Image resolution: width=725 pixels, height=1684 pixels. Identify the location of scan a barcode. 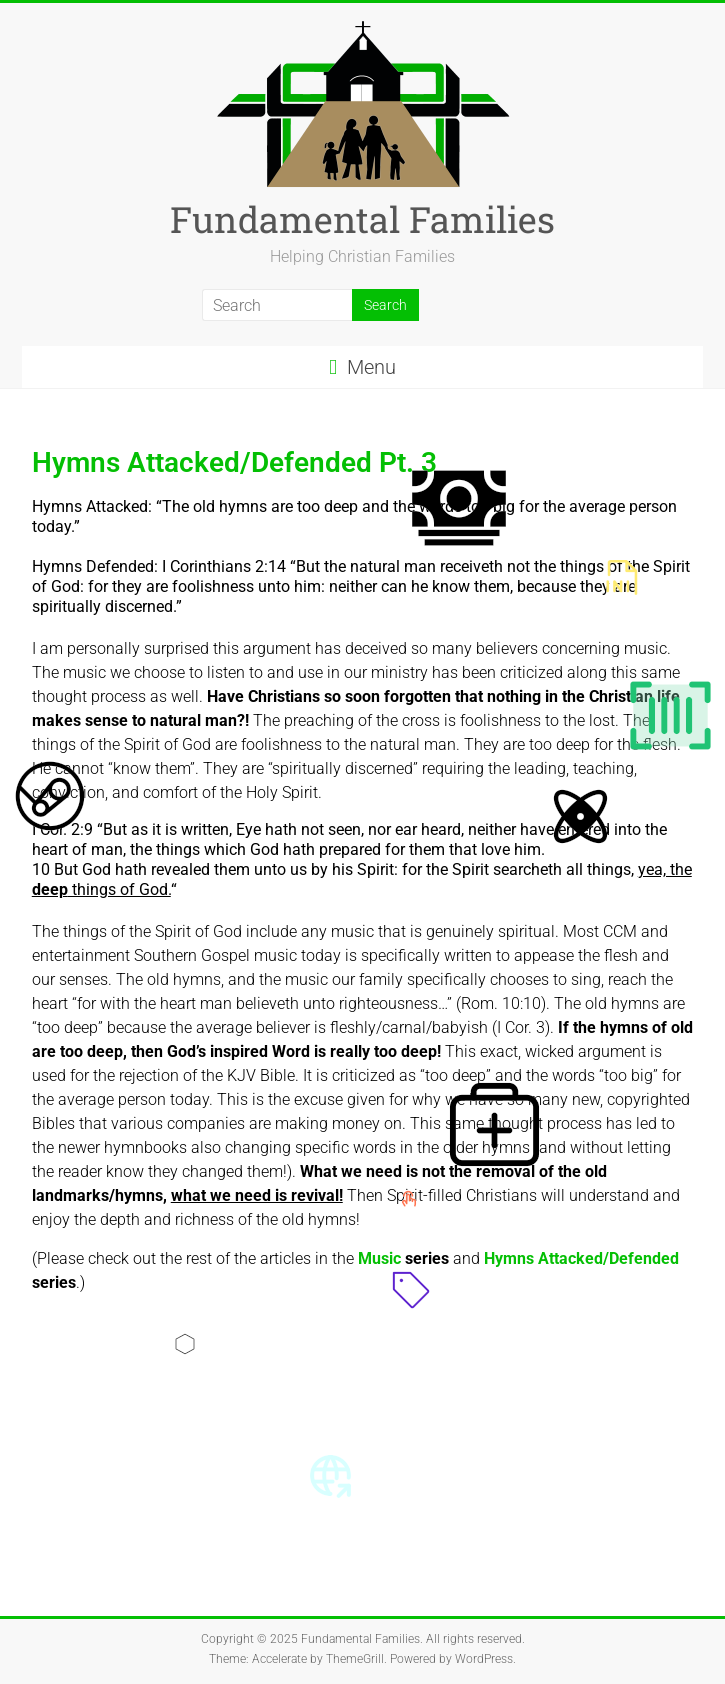
(670, 715).